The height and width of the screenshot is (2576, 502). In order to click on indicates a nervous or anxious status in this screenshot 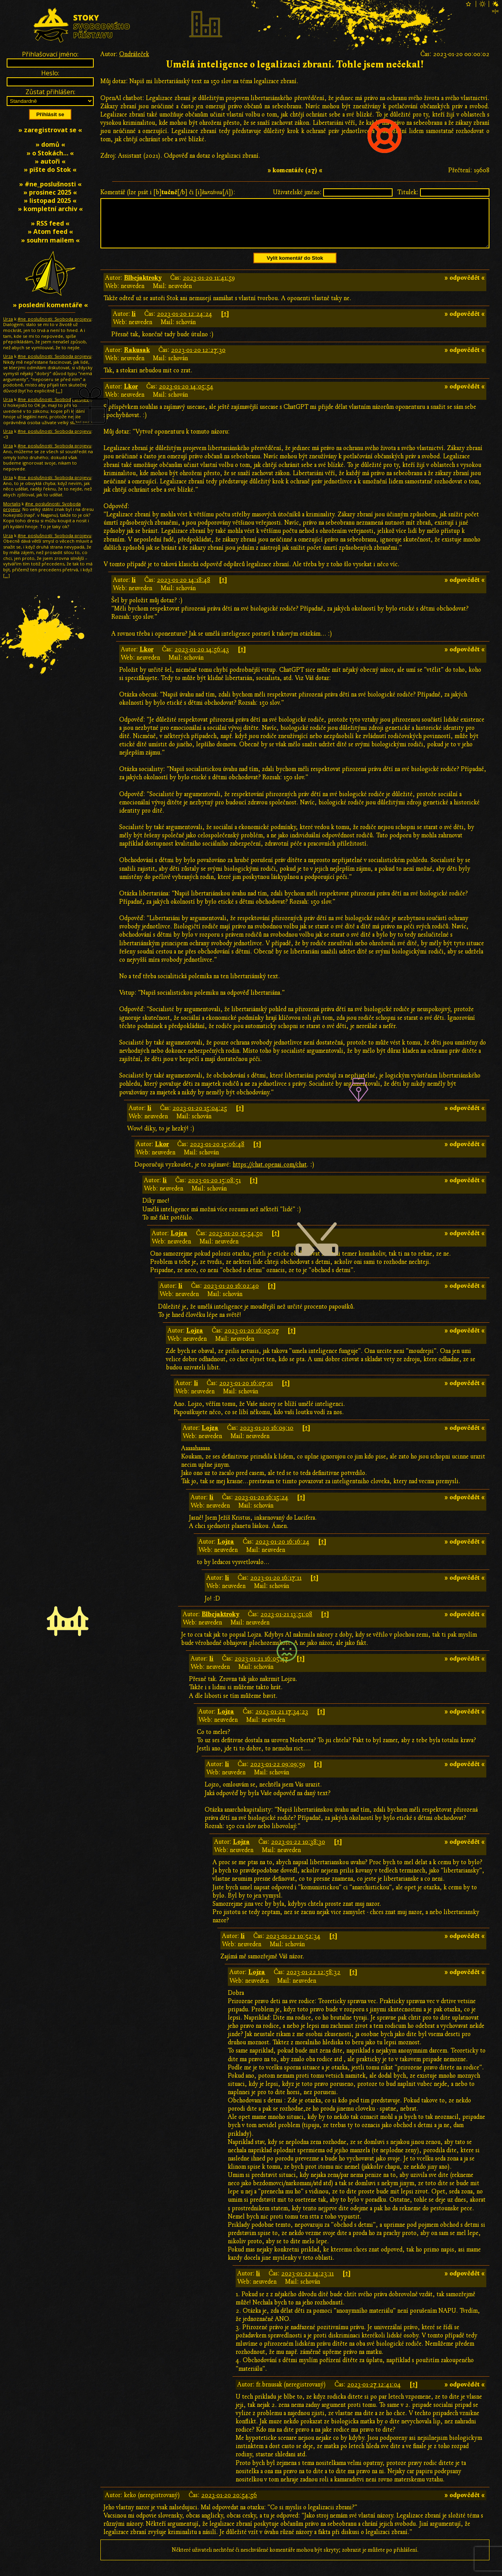, I will do `click(287, 1651)`.